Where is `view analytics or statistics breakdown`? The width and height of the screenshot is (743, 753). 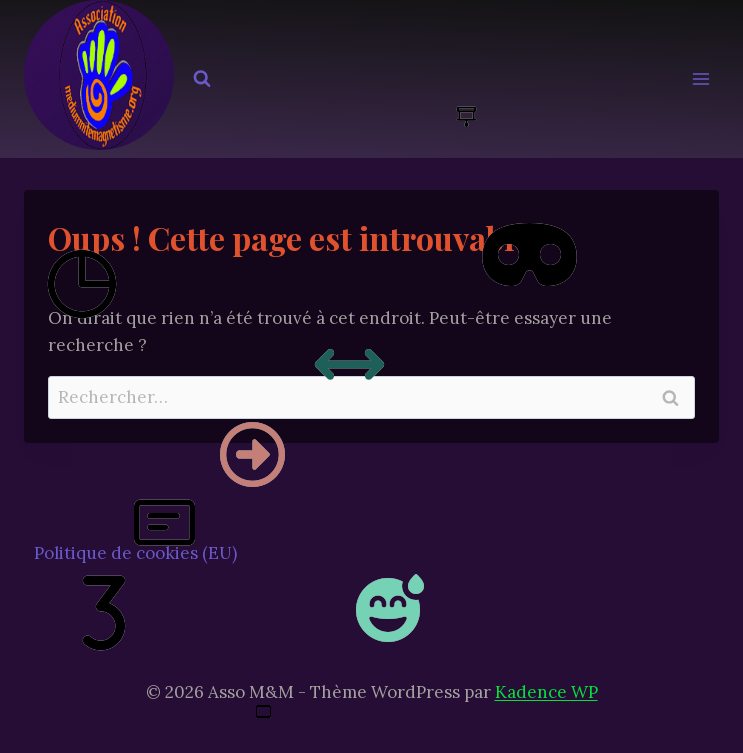
view analytics or statistics breakdown is located at coordinates (82, 284).